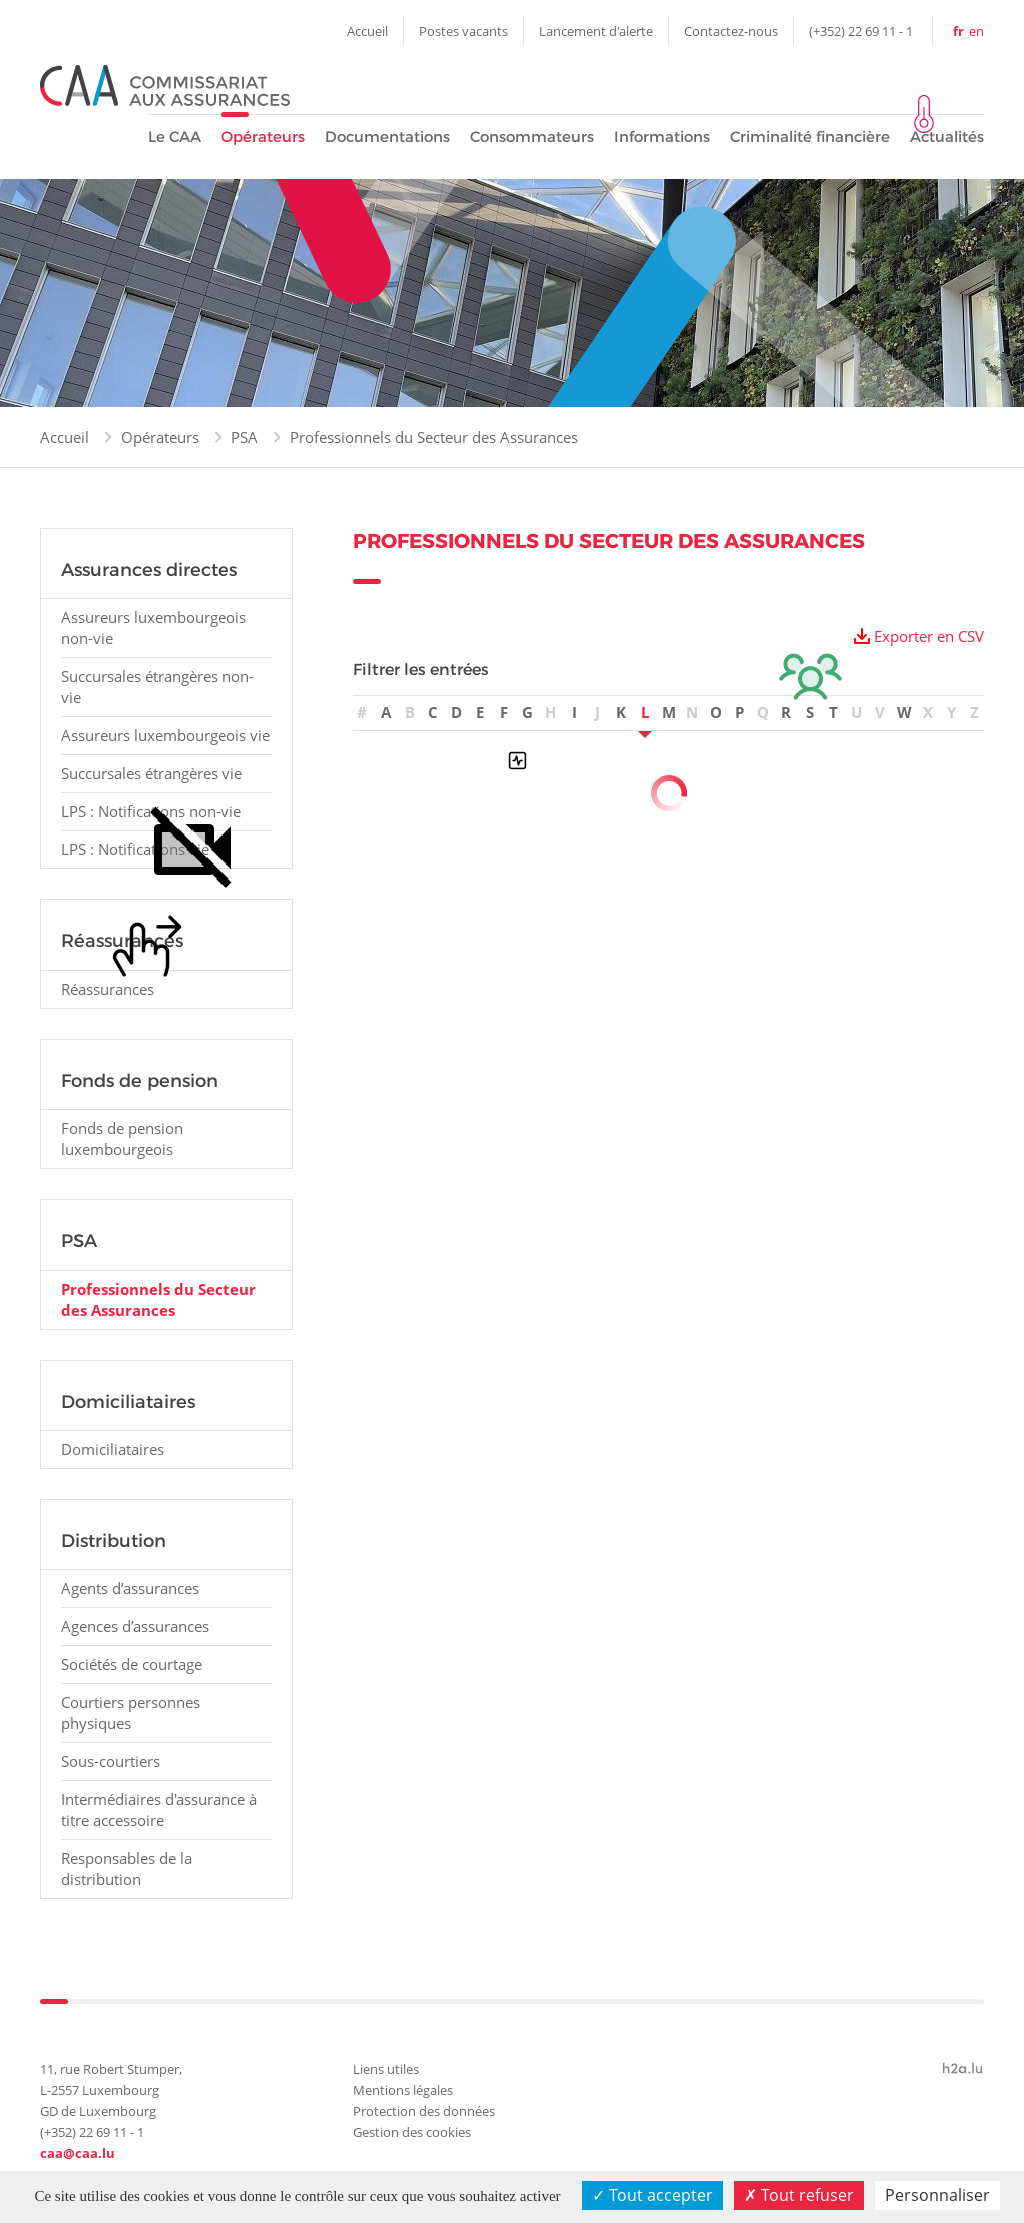 Image resolution: width=1024 pixels, height=2223 pixels. Describe the element at coordinates (143, 948) in the screenshot. I see `swipe right to continue or proceed` at that location.